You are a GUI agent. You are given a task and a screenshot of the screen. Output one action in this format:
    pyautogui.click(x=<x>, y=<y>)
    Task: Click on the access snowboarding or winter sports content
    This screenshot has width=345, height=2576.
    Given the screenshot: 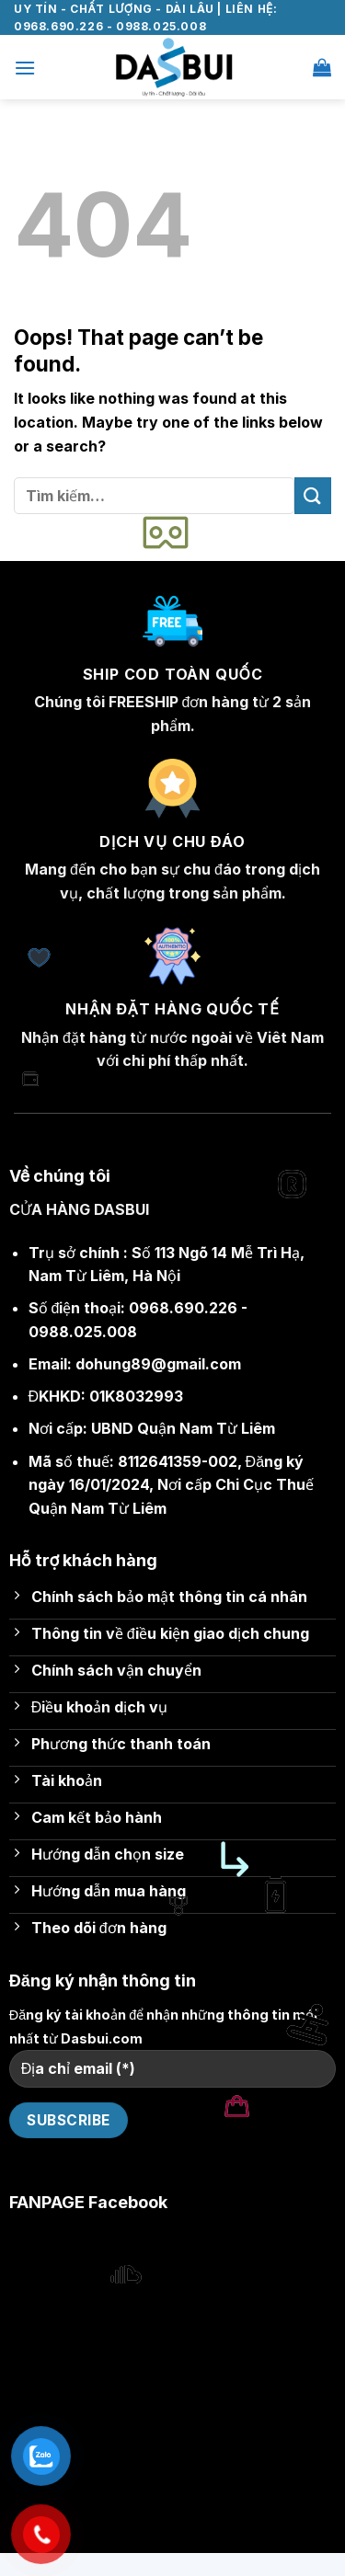 What is the action you would take?
    pyautogui.click(x=309, y=2024)
    